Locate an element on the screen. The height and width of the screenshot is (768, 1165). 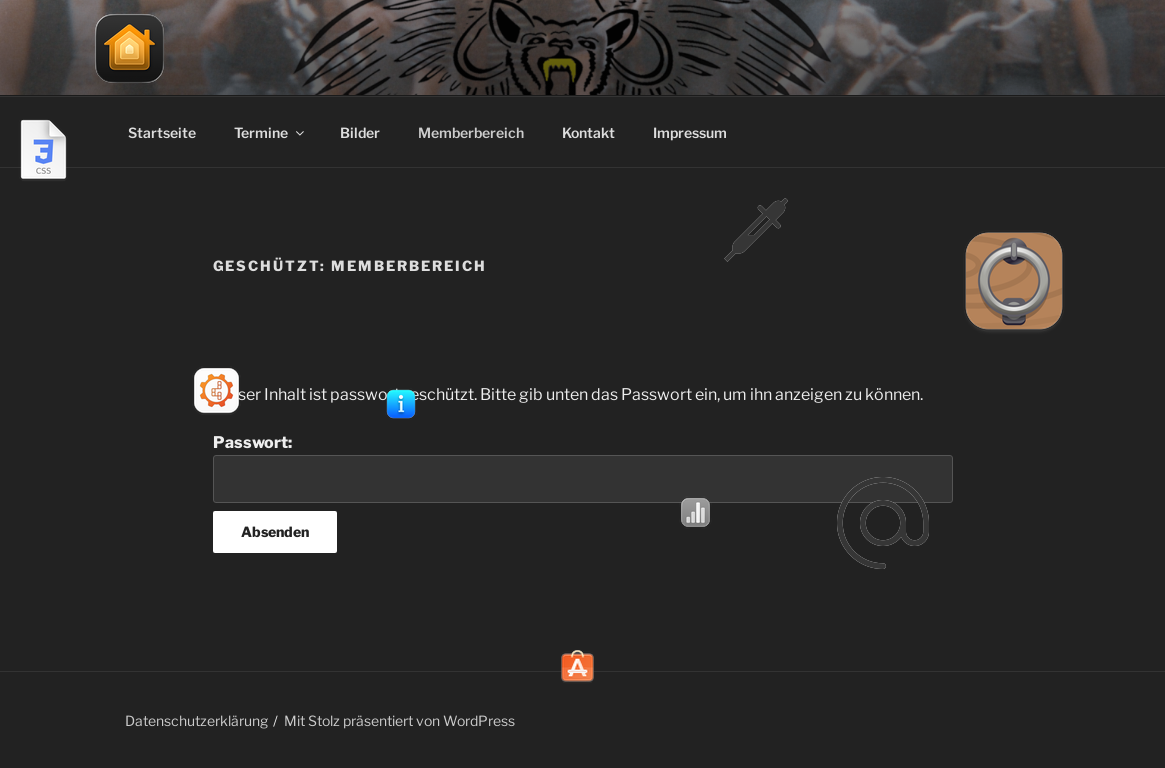
open color picker tool is located at coordinates (755, 230).